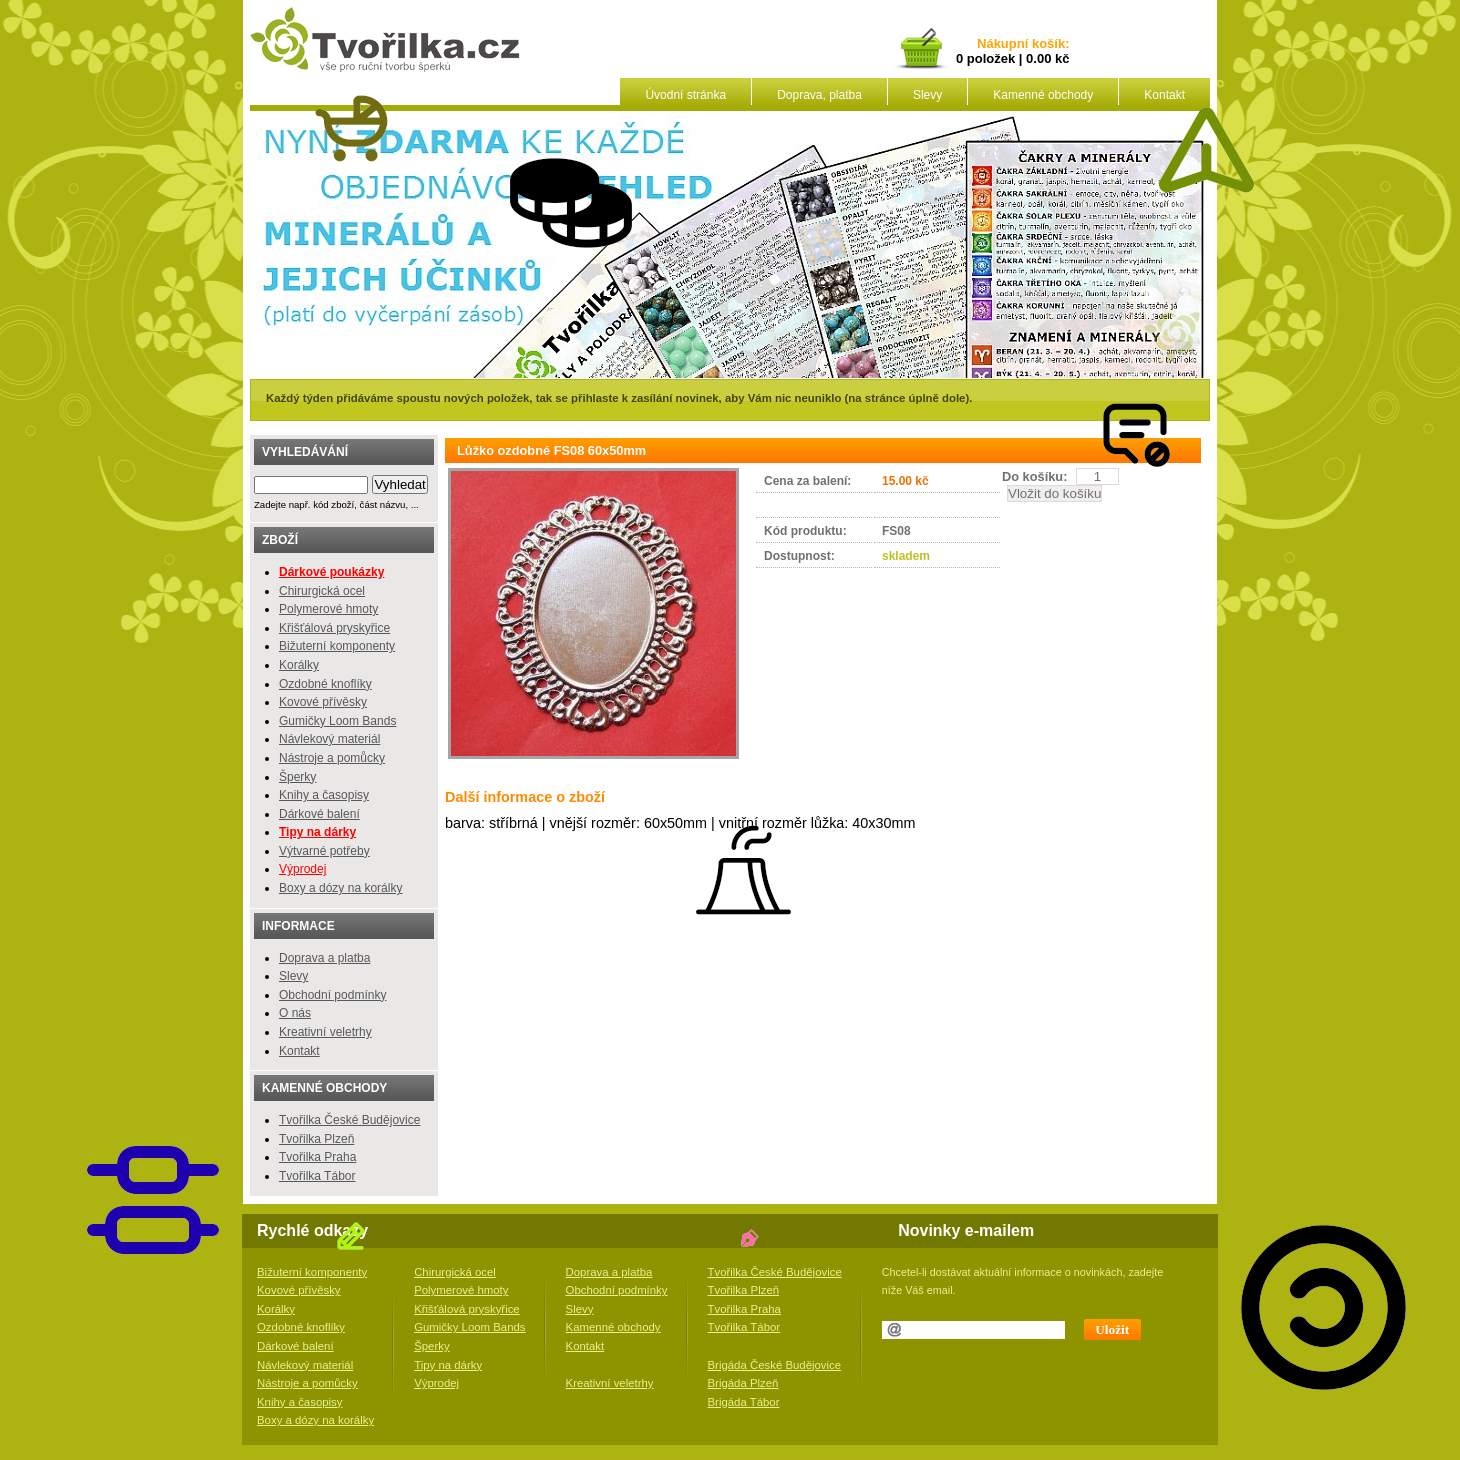 The width and height of the screenshot is (1460, 1460). What do you see at coordinates (748, 1239) in the screenshot?
I see `access drawing or illustration tools` at bounding box center [748, 1239].